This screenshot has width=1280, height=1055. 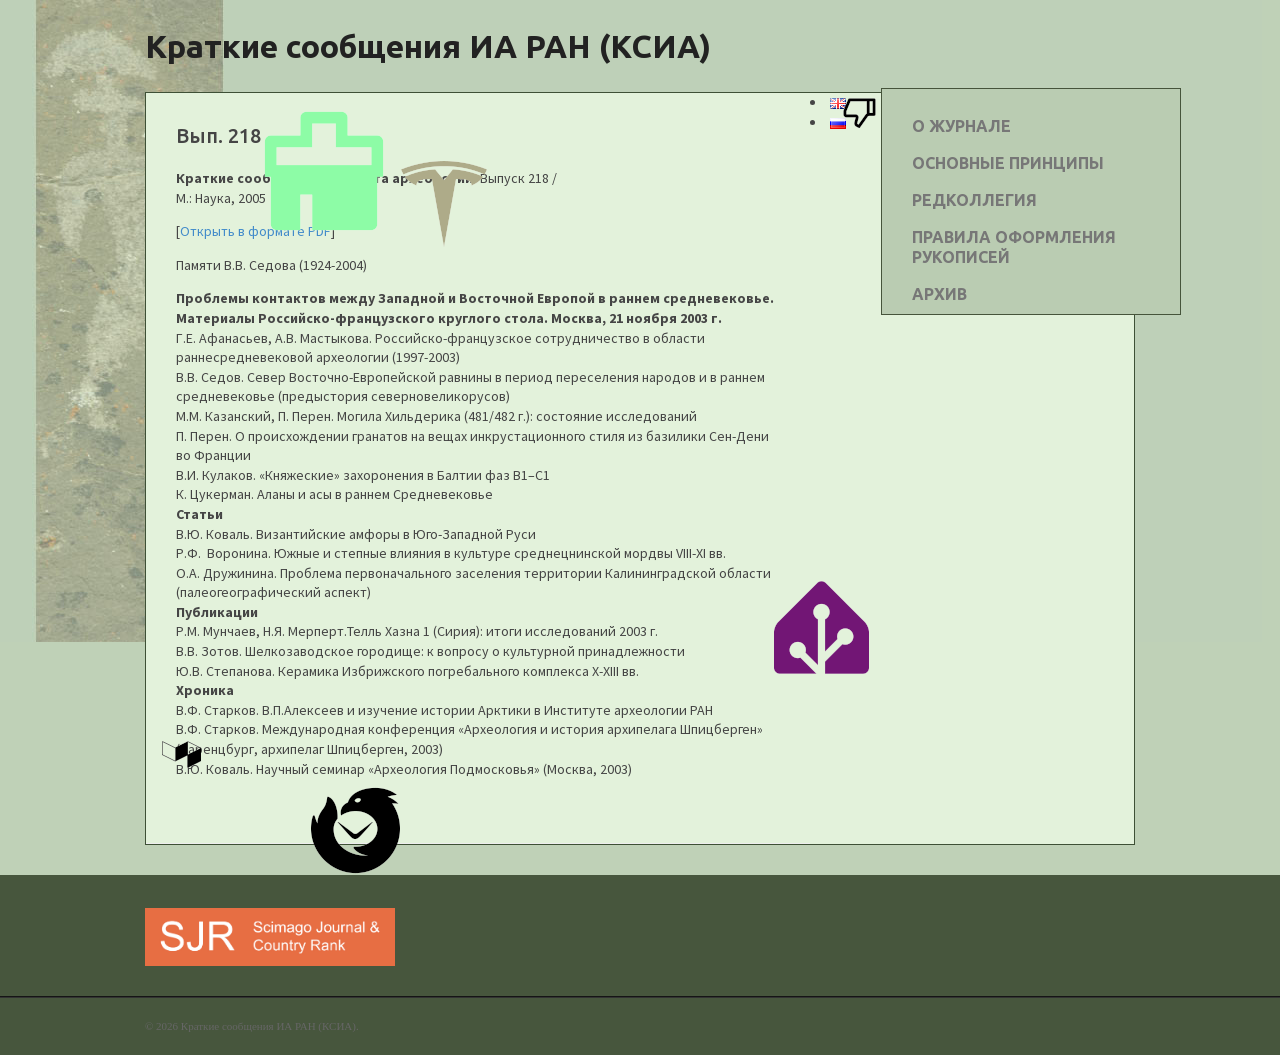 I want to click on open Buildkite CI/CD dashboard, so click(x=181, y=754).